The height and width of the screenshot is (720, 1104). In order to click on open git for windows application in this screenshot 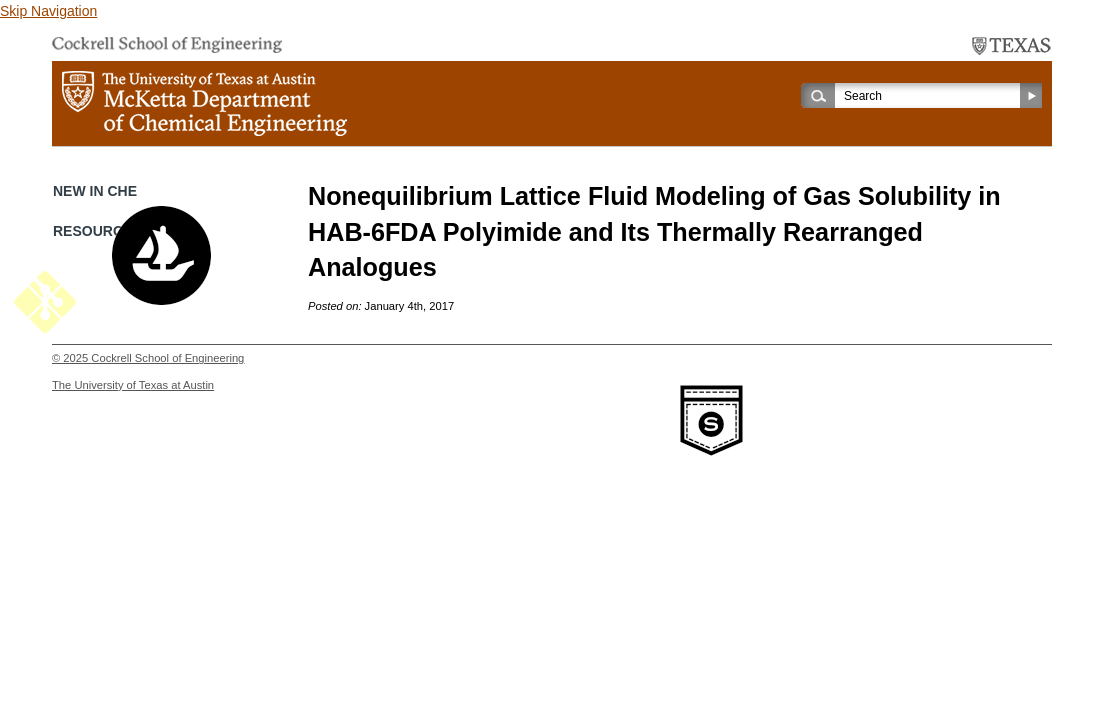, I will do `click(45, 302)`.